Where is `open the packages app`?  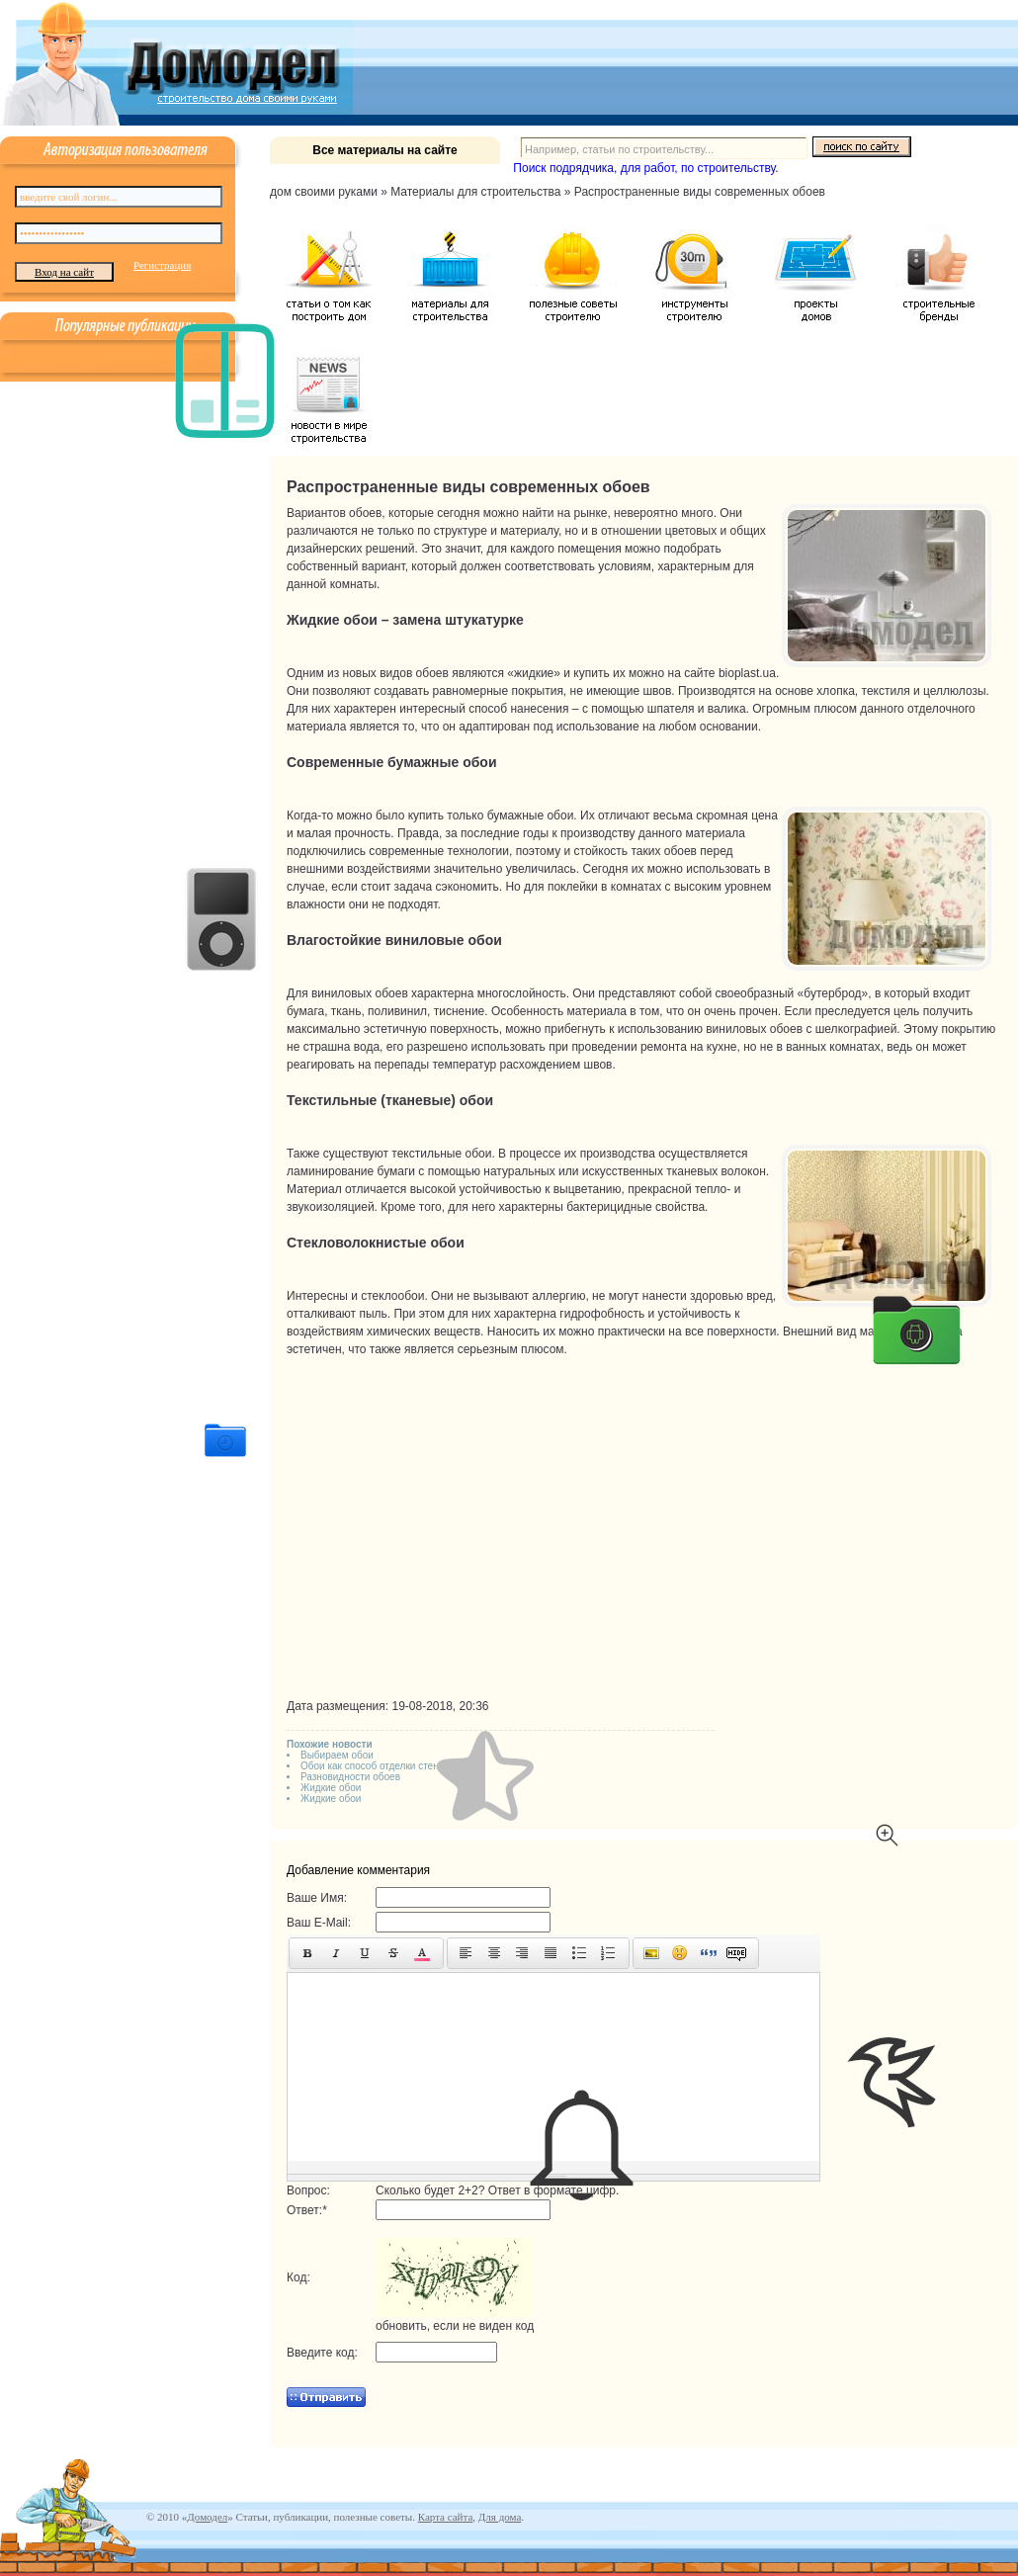 open the packages app is located at coordinates (228, 377).